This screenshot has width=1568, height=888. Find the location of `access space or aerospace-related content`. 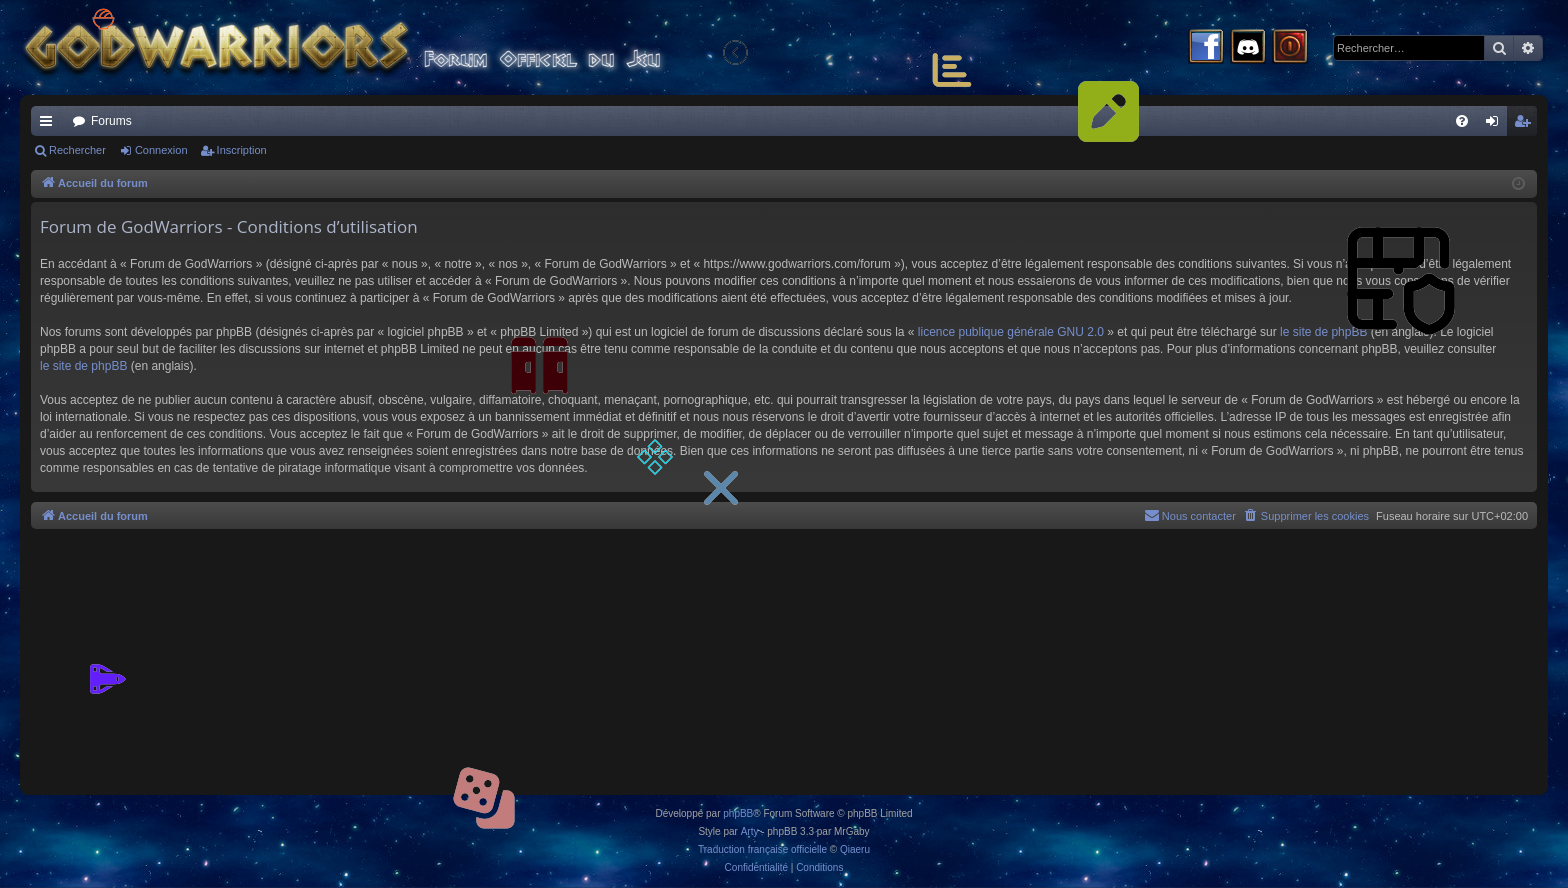

access space or aerospace-related content is located at coordinates (109, 679).